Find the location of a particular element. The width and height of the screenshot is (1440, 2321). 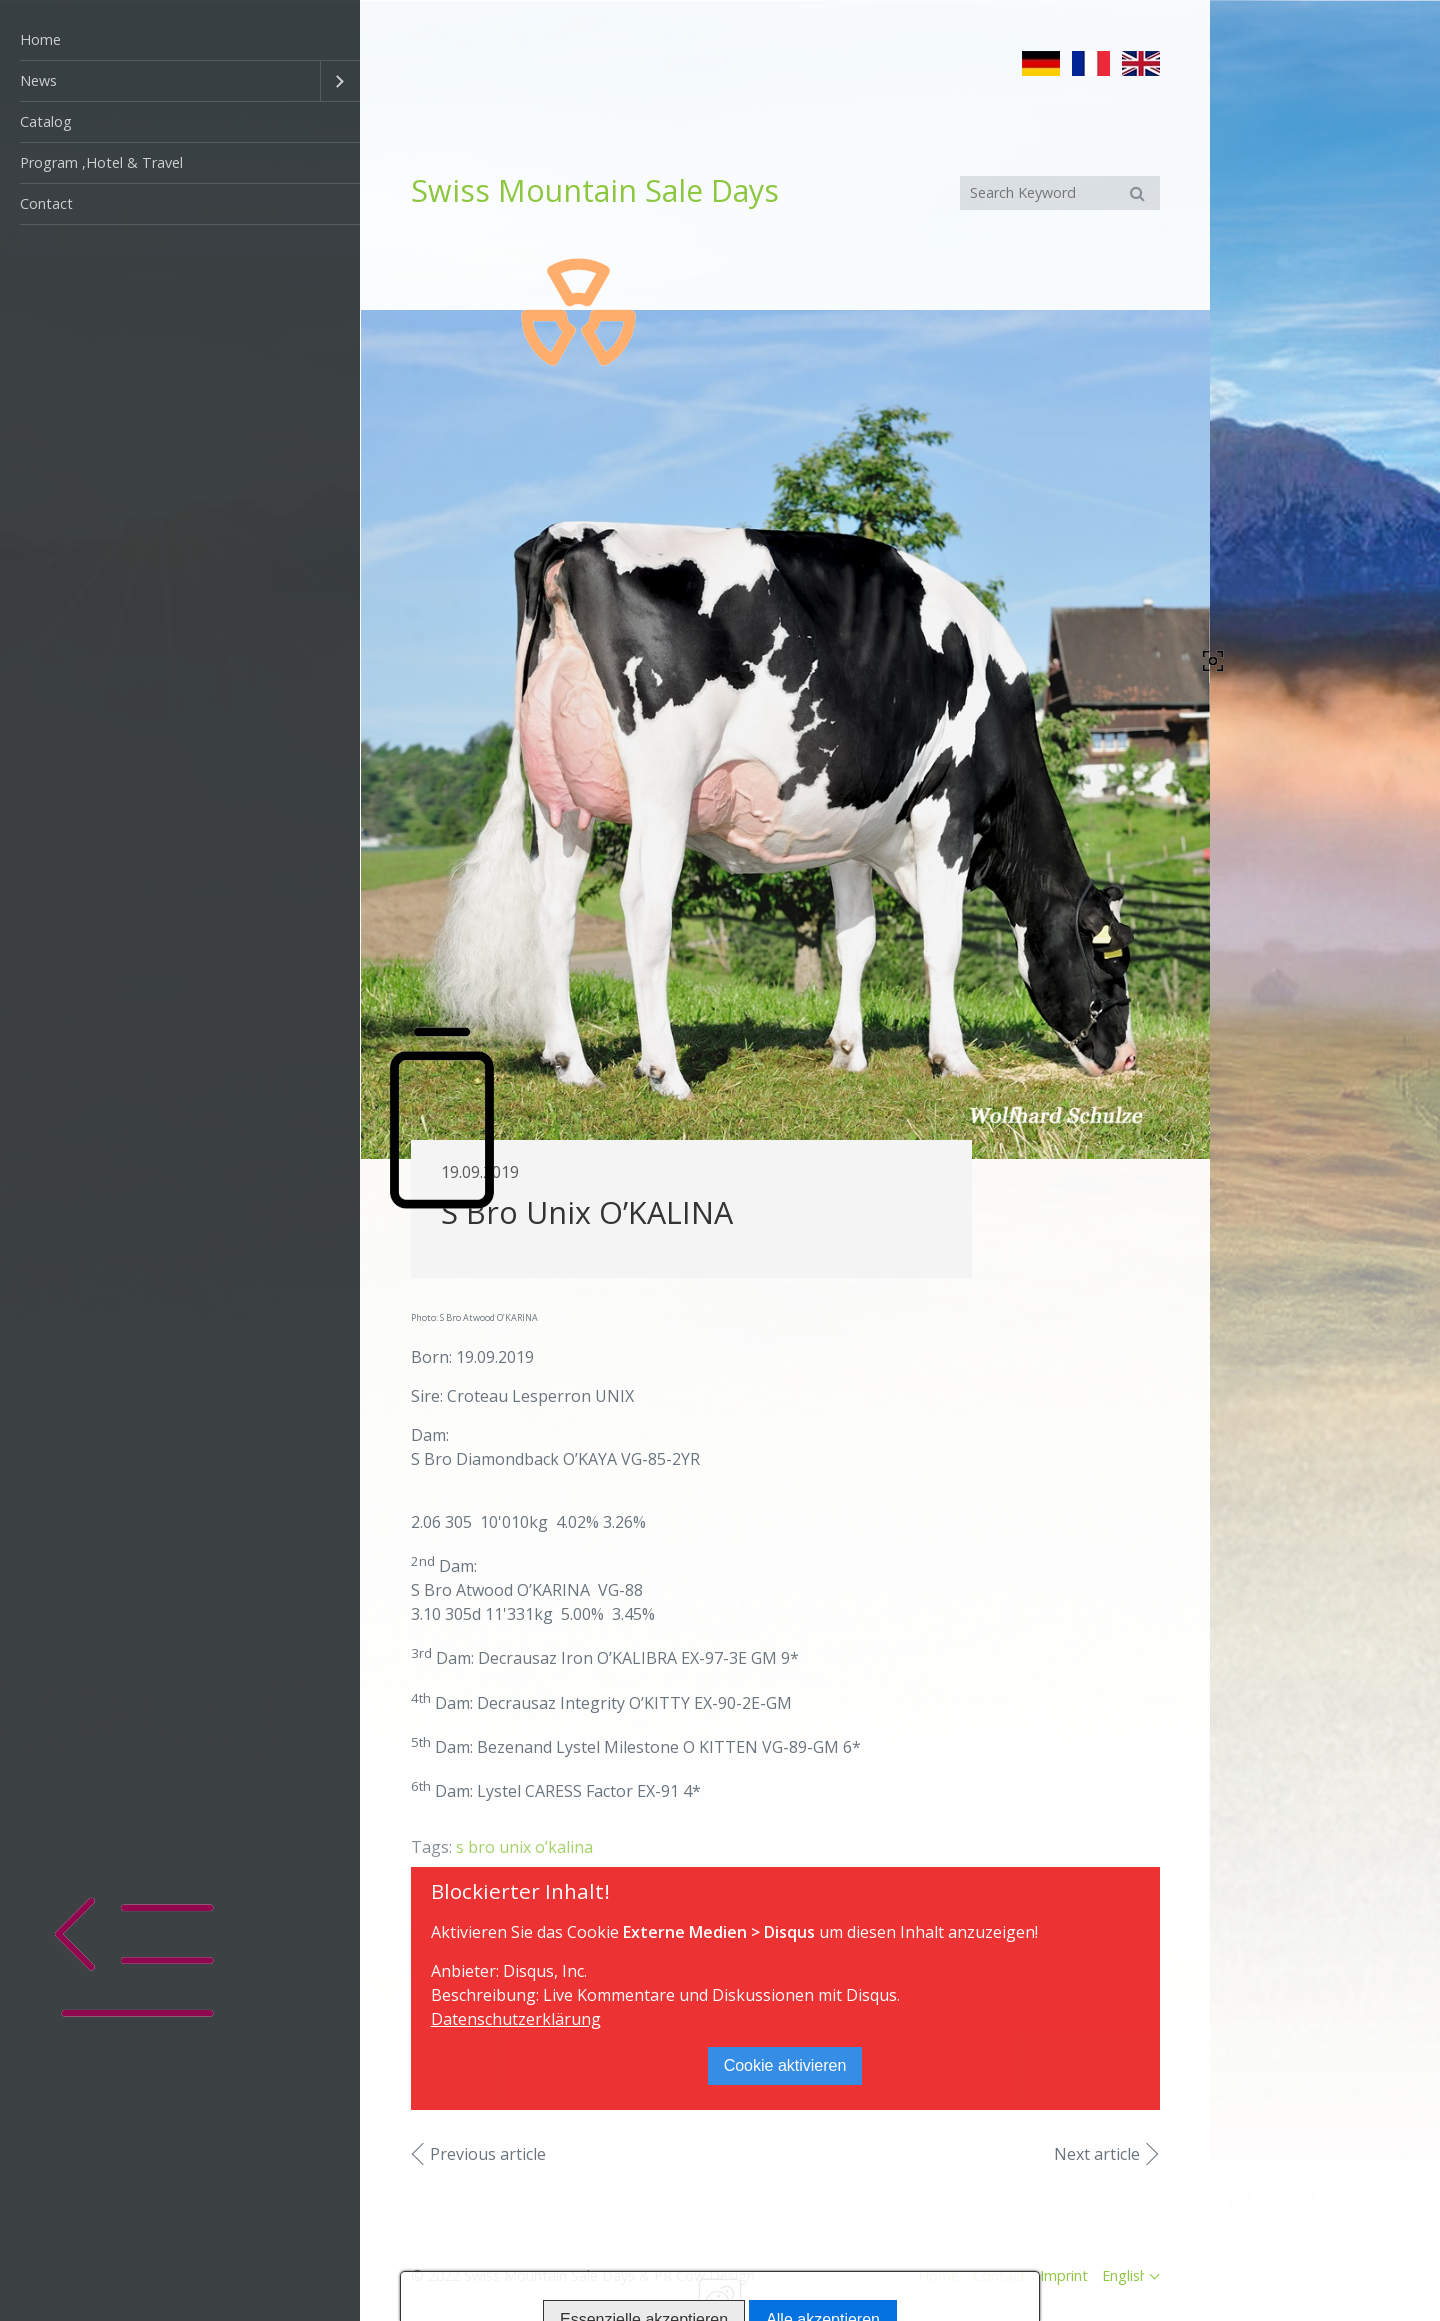

focus camera on a subject is located at coordinates (1213, 661).